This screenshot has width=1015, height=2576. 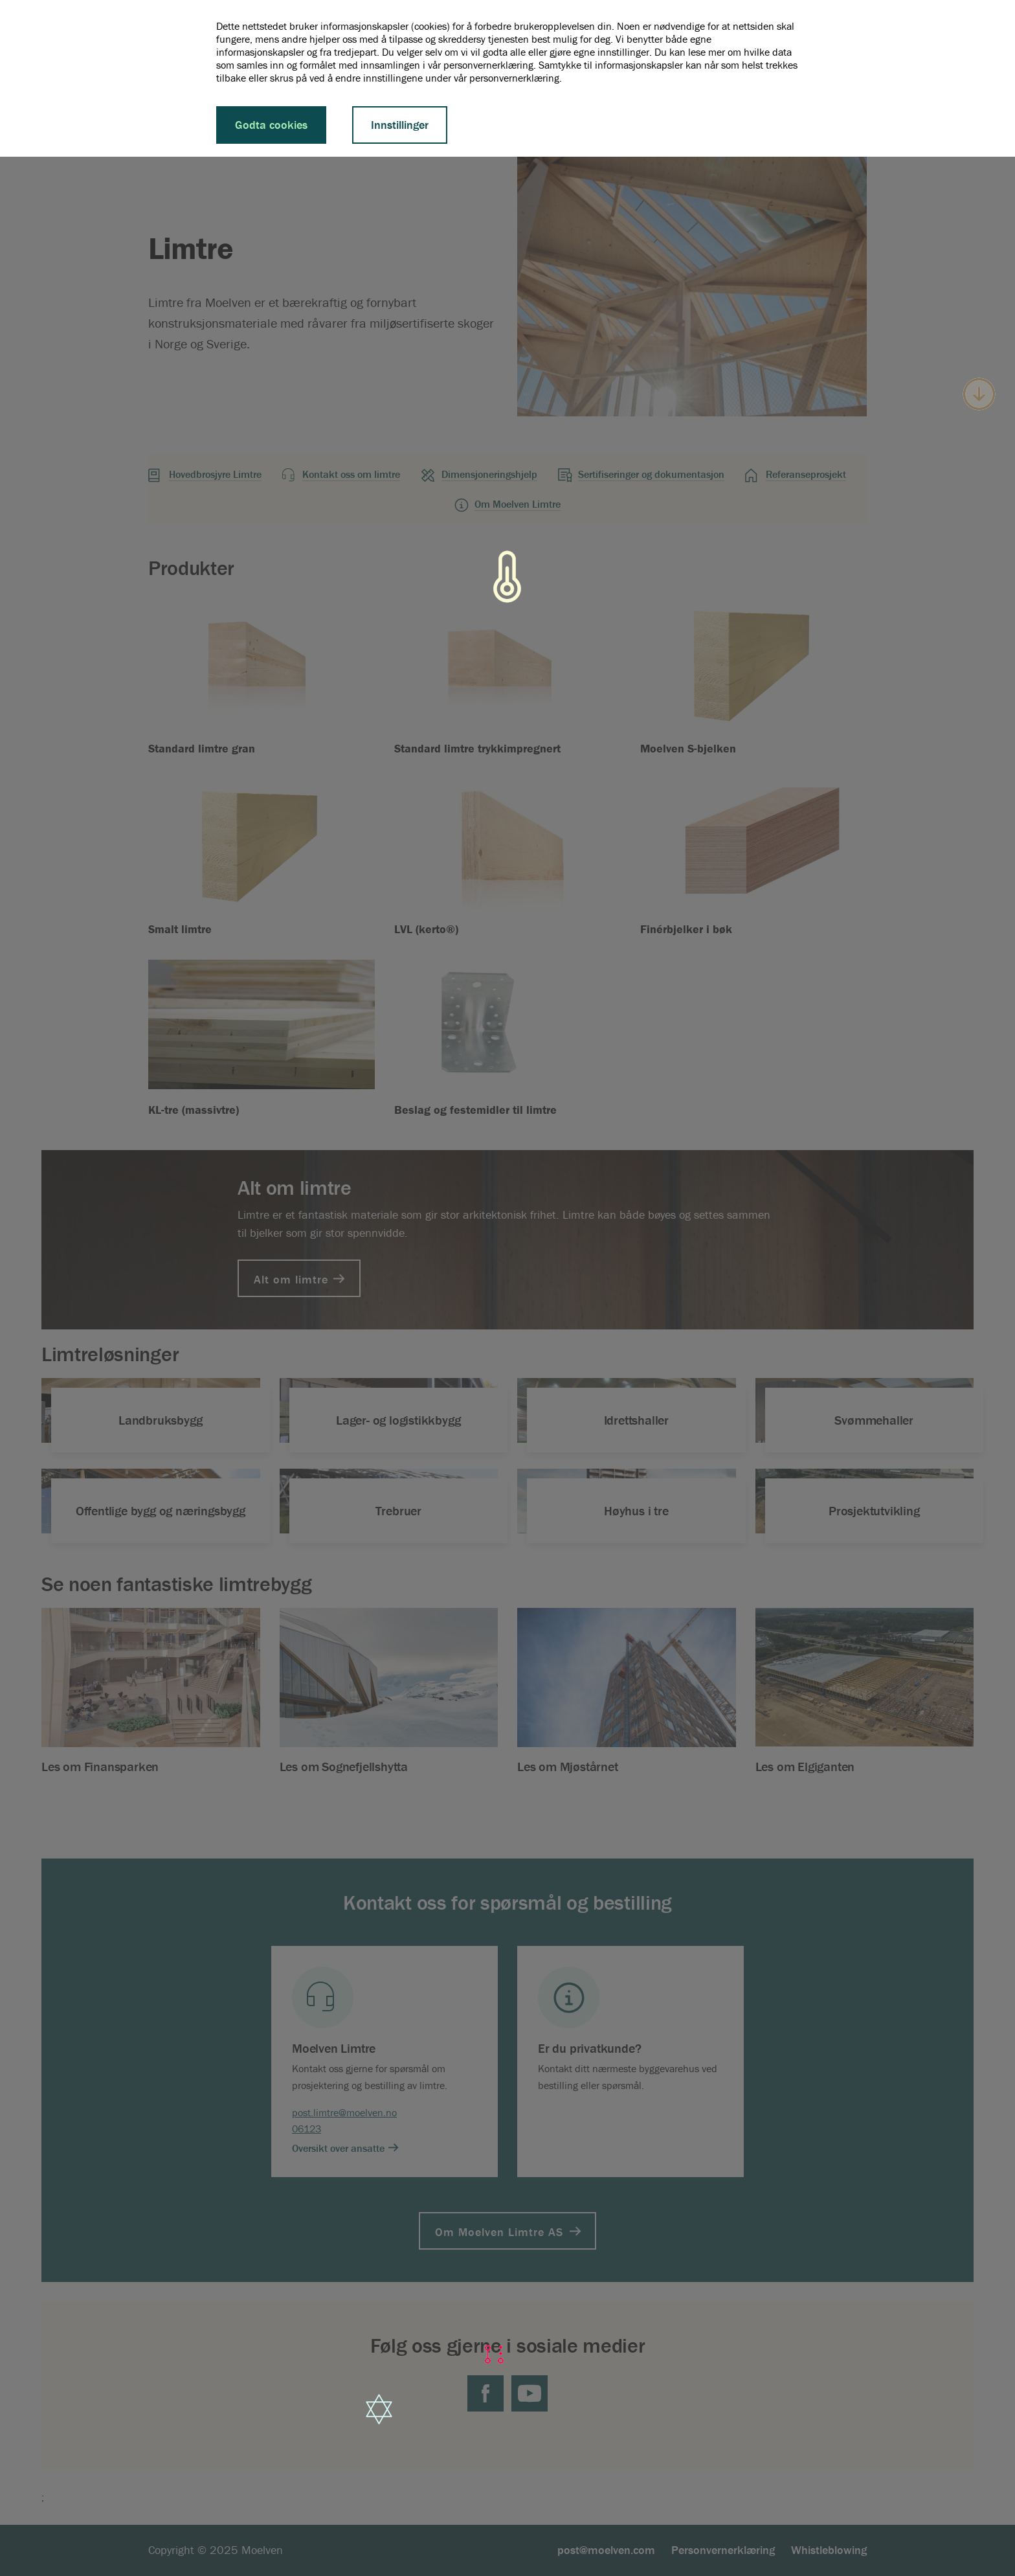 What do you see at coordinates (379, 2409) in the screenshot?
I see `indicates Jewish religious content or services` at bounding box center [379, 2409].